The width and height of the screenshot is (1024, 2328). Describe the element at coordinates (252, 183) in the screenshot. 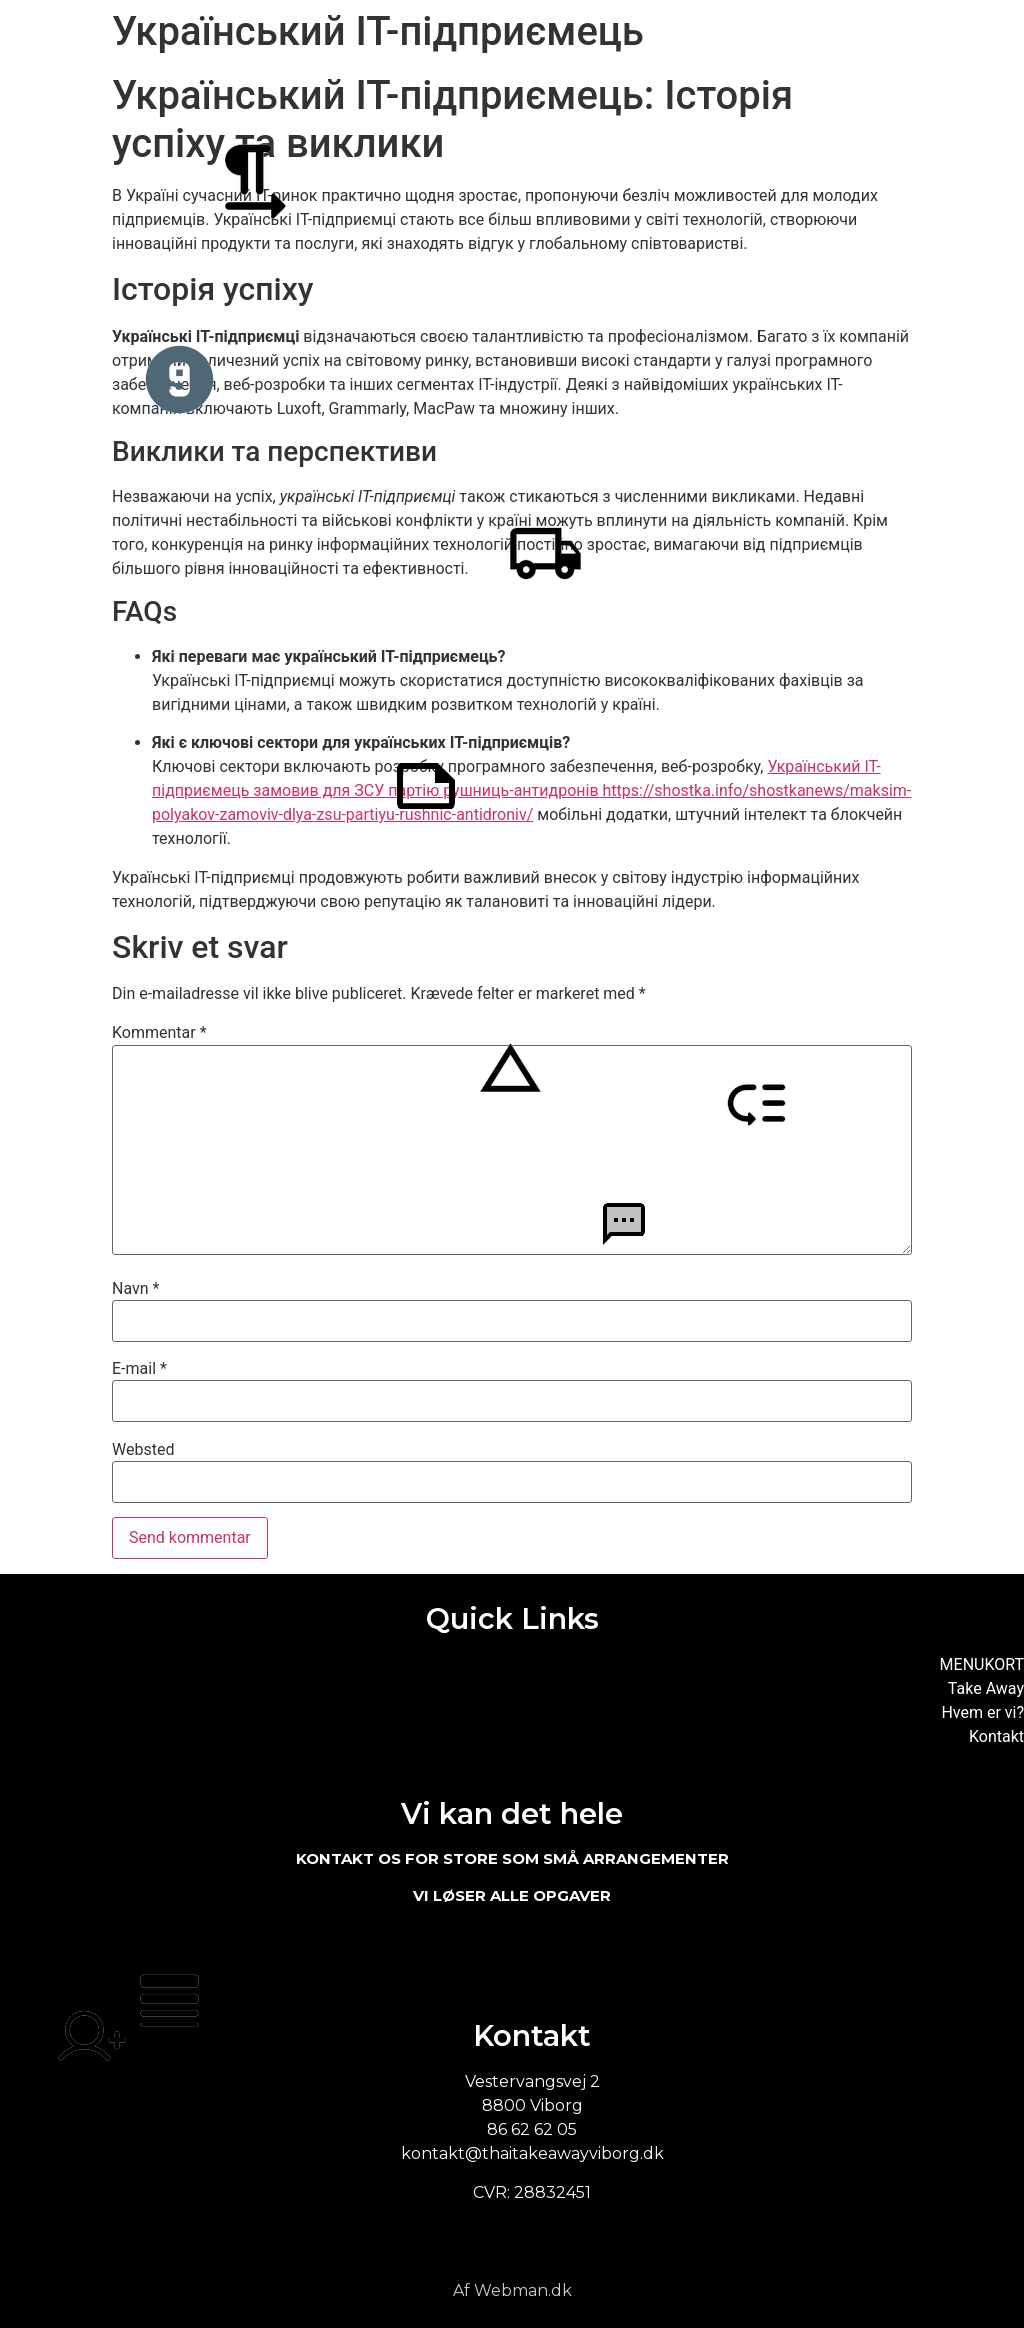

I see `set text direction to left-to-right` at that location.